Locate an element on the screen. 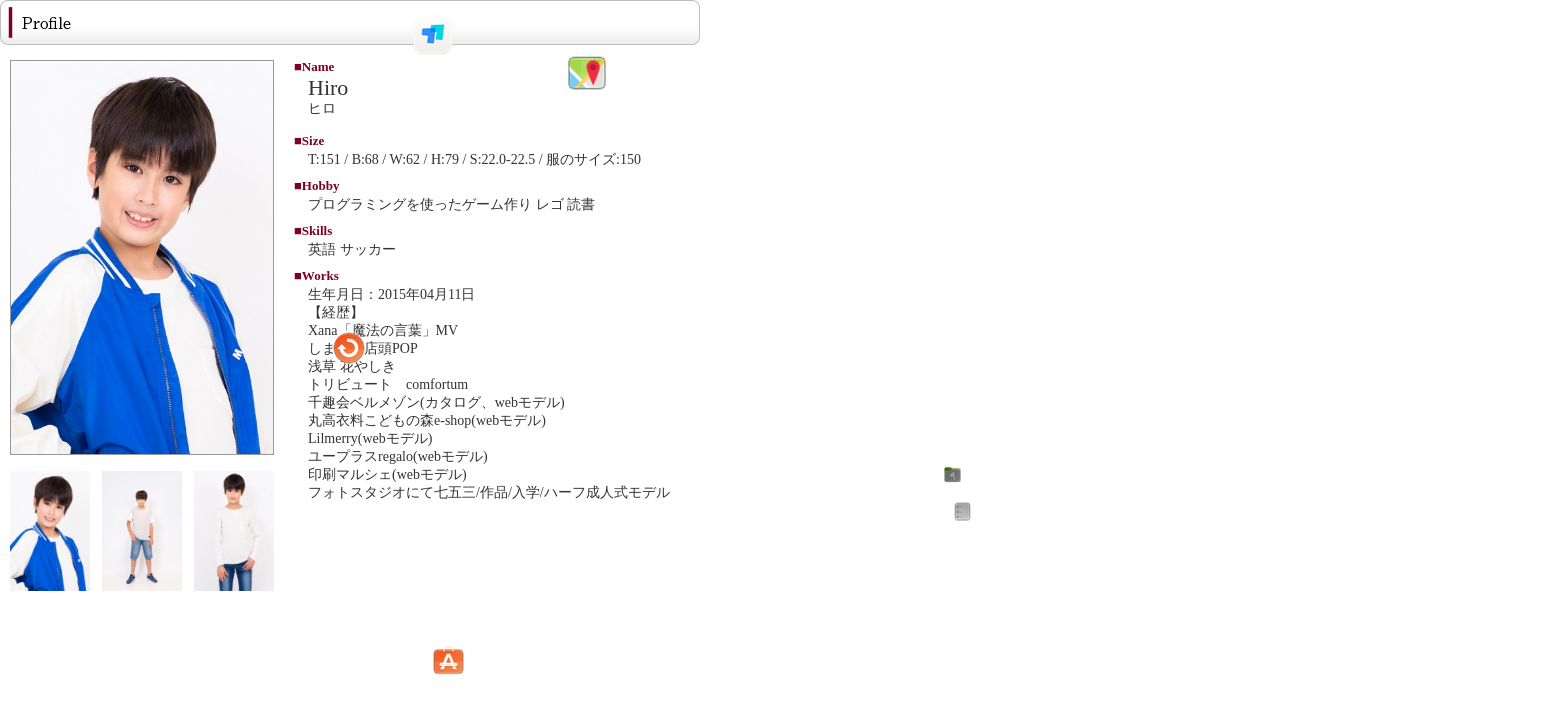 Image resolution: width=1568 pixels, height=720 pixels. open insync cloud sync folder is located at coordinates (952, 474).